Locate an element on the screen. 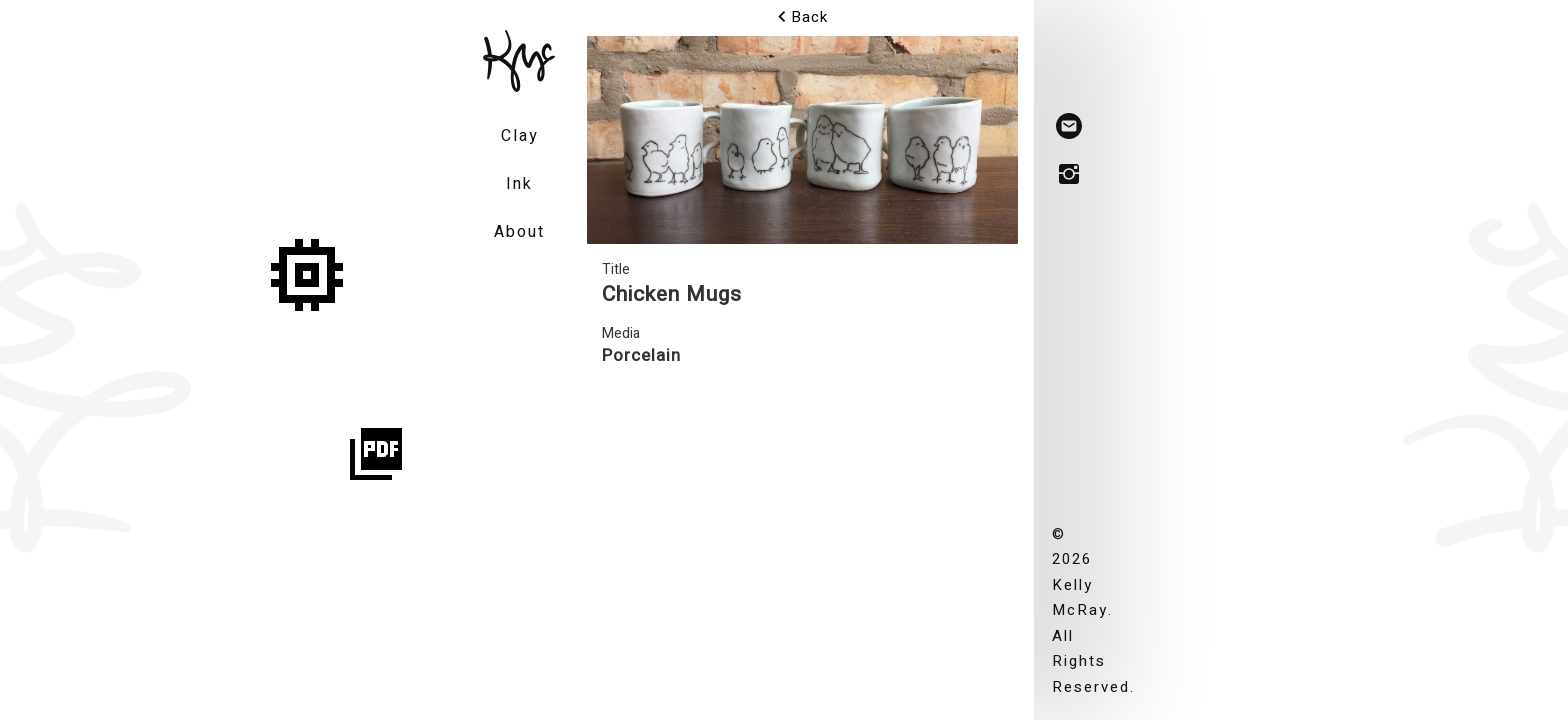 This screenshot has width=1568, height=720. view device memory or RAM usage is located at coordinates (307, 275).